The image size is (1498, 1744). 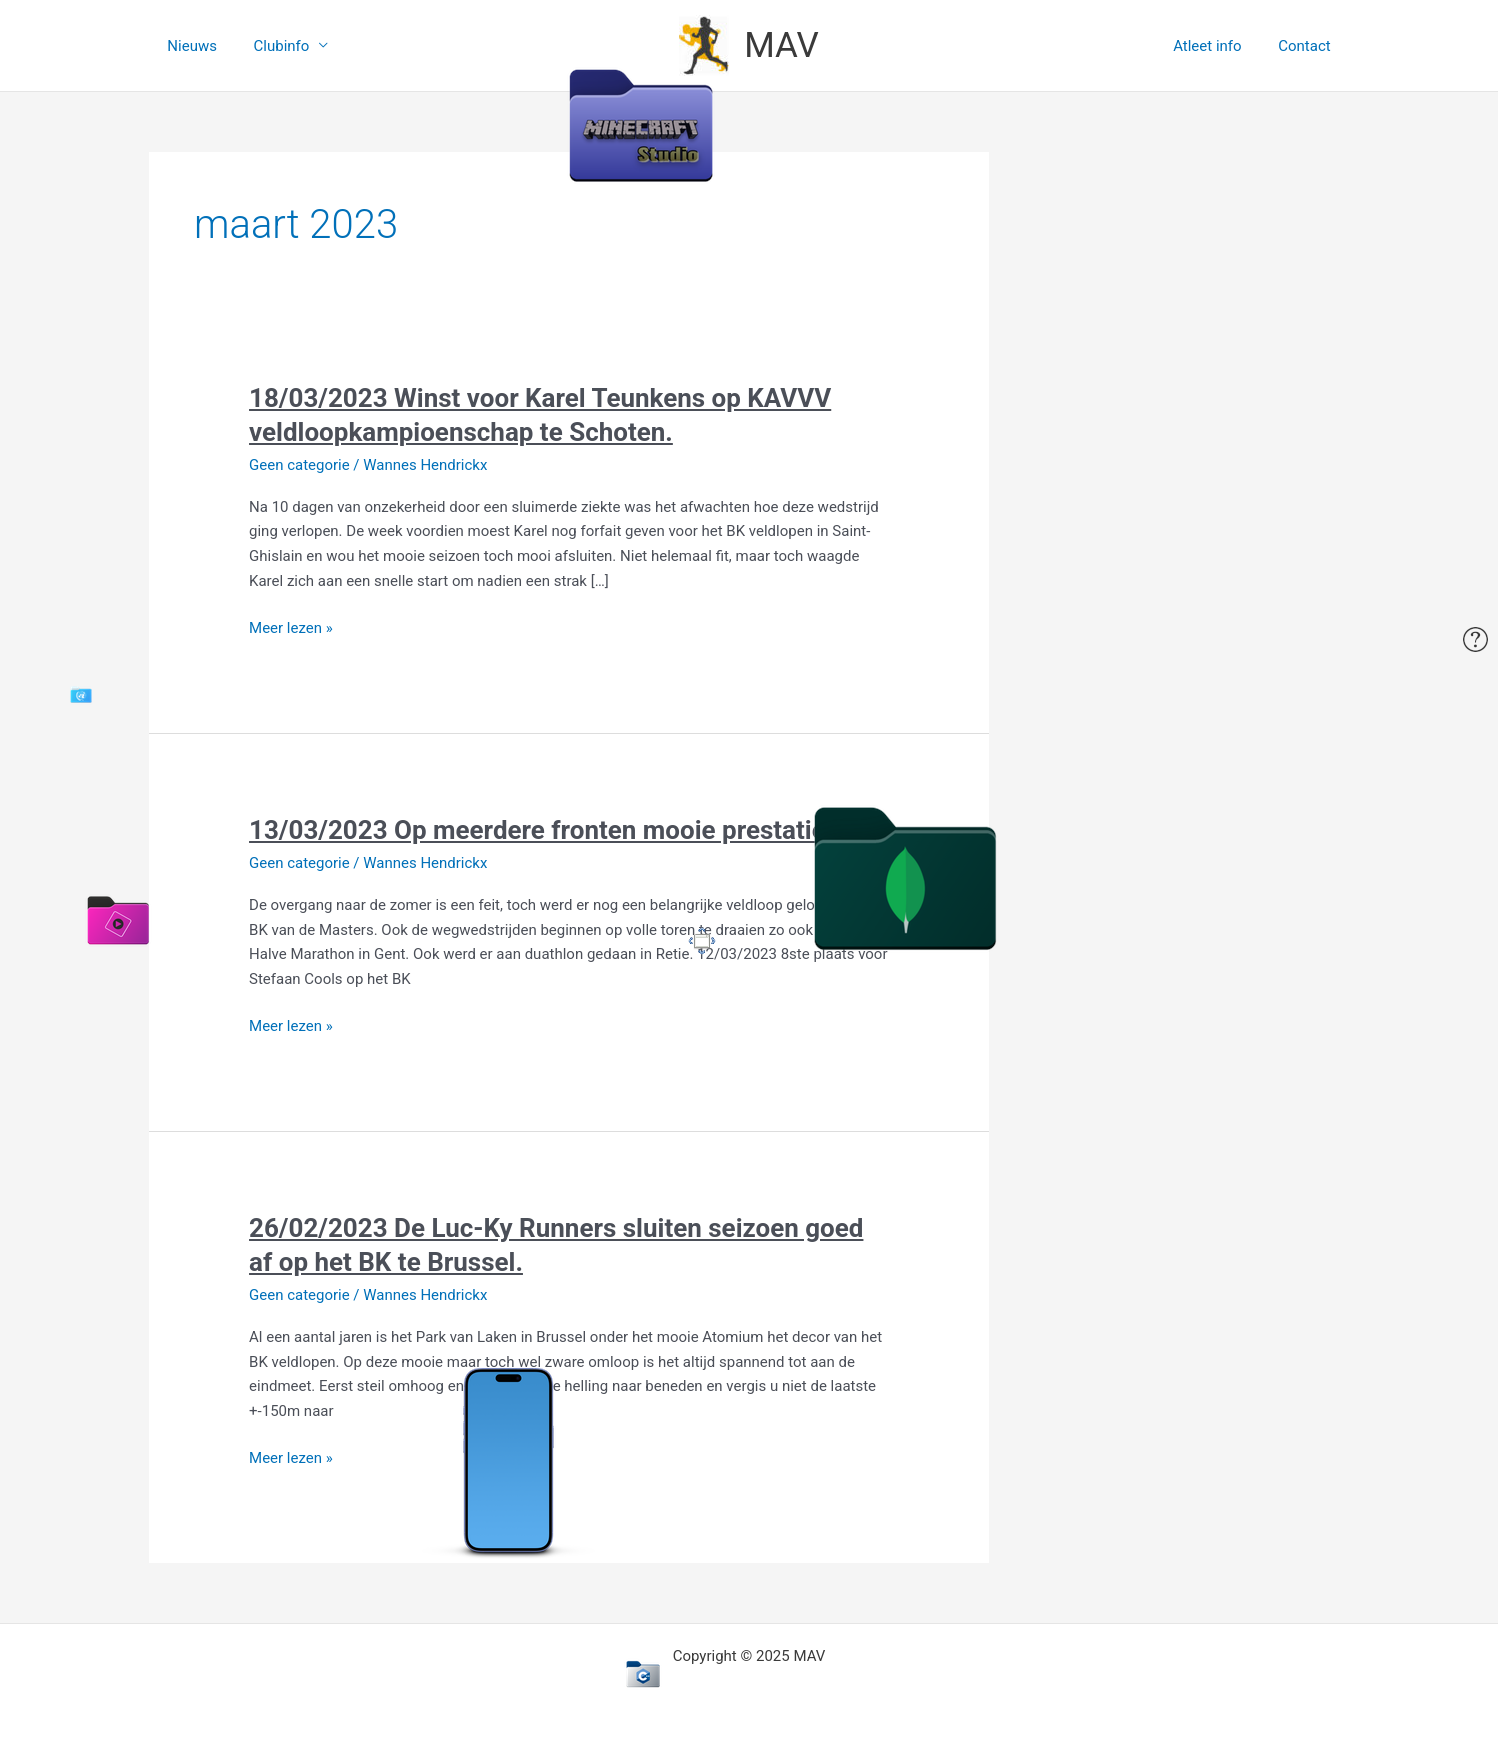 I want to click on open mongodb database files folder, so click(x=904, y=883).